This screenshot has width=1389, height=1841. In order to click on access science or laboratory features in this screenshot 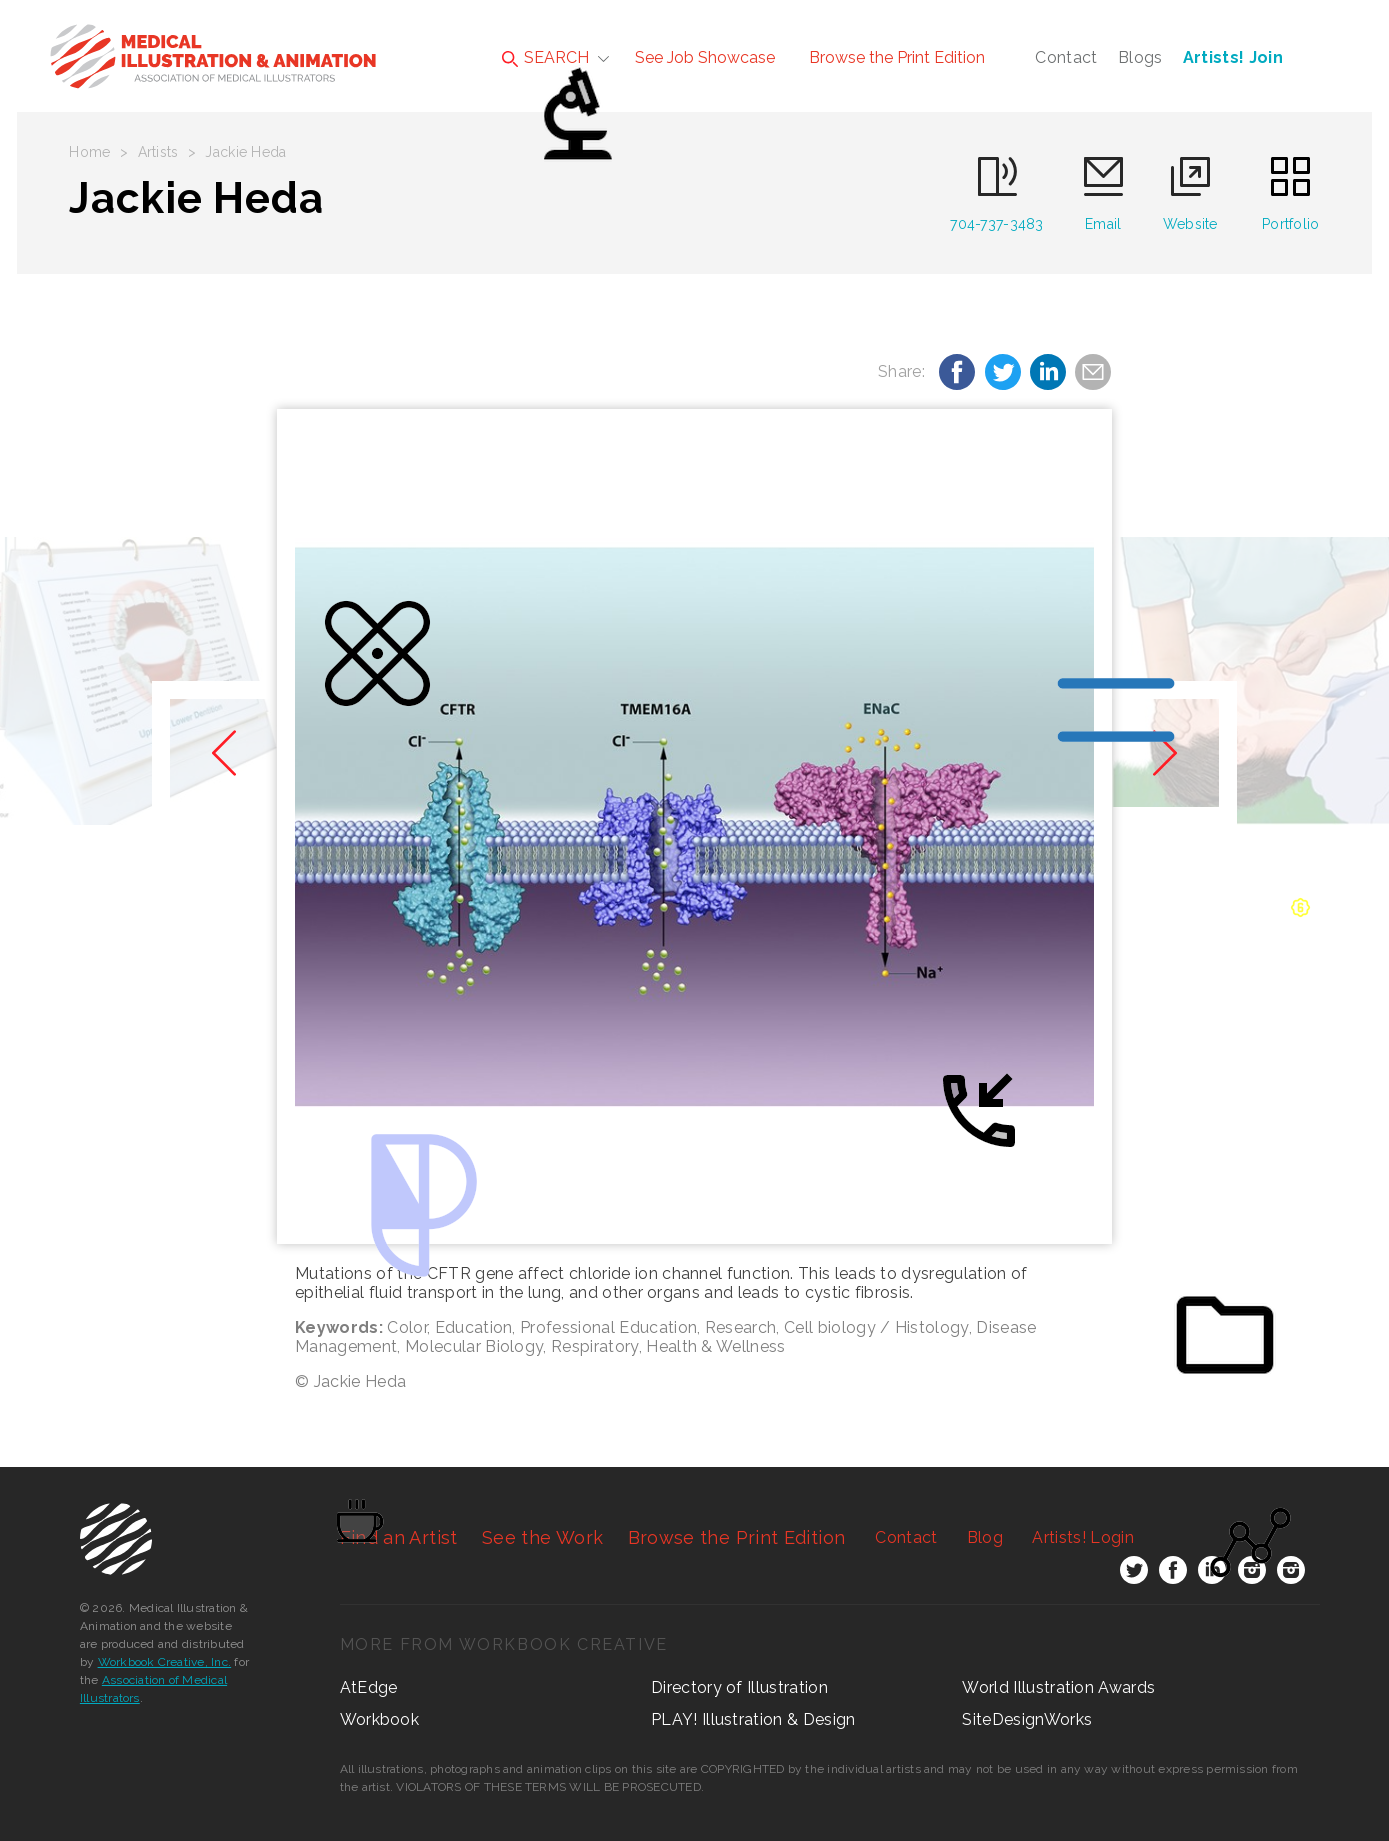, I will do `click(578, 116)`.